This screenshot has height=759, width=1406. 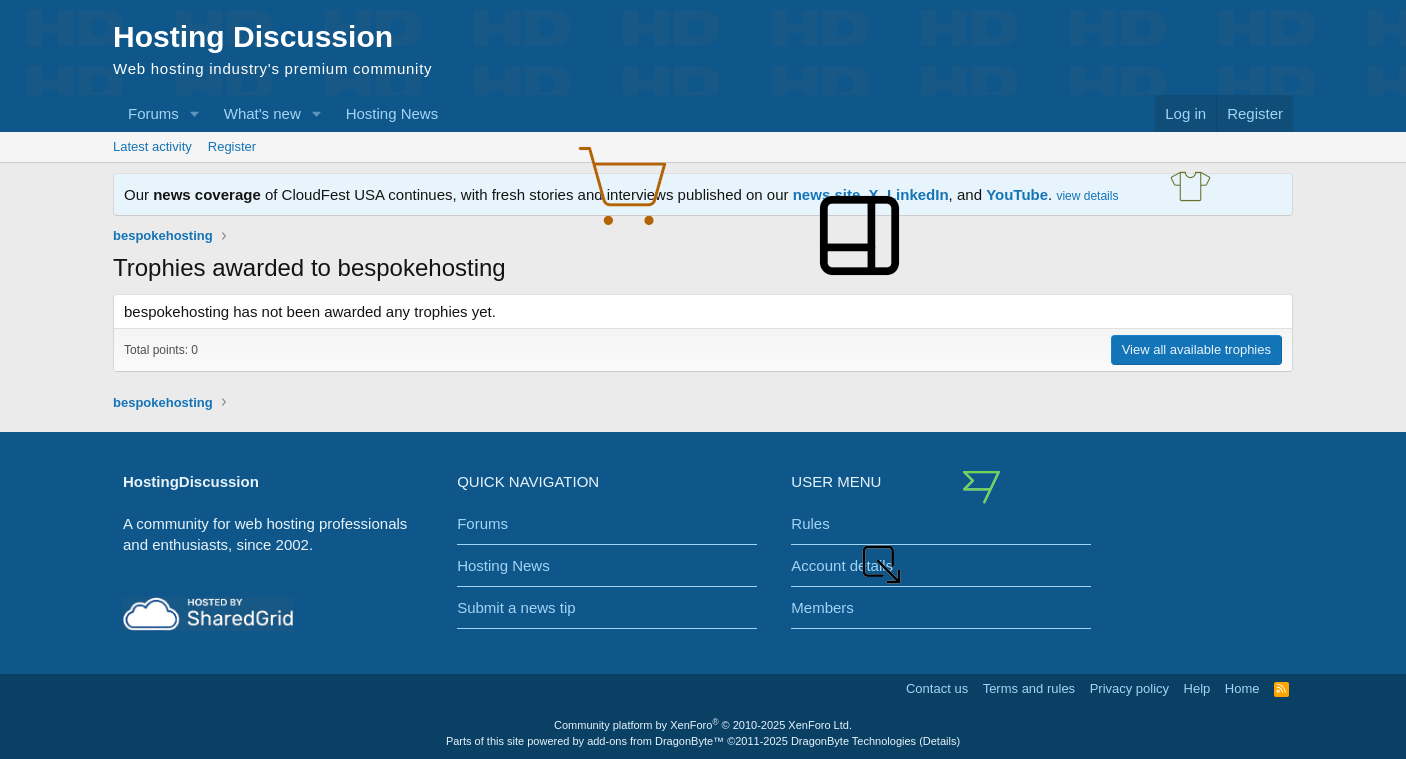 I want to click on browse clothing or apparel items, so click(x=1190, y=186).